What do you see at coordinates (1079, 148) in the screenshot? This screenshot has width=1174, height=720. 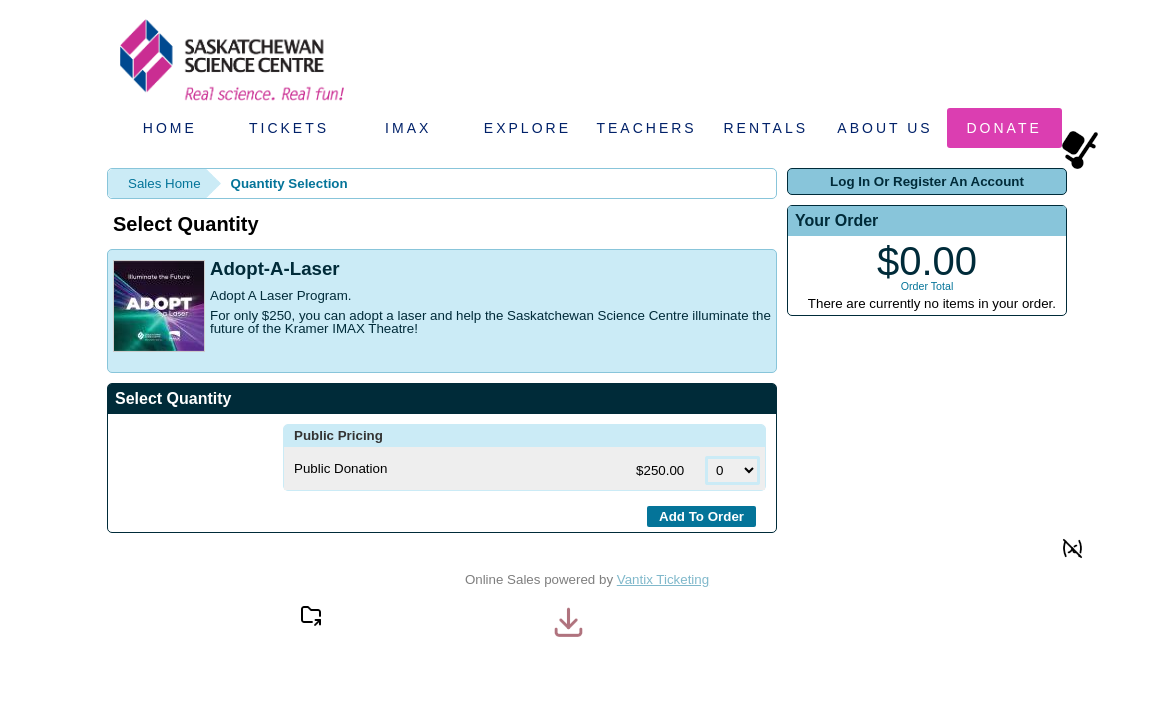 I see `view your shopping cart` at bounding box center [1079, 148].